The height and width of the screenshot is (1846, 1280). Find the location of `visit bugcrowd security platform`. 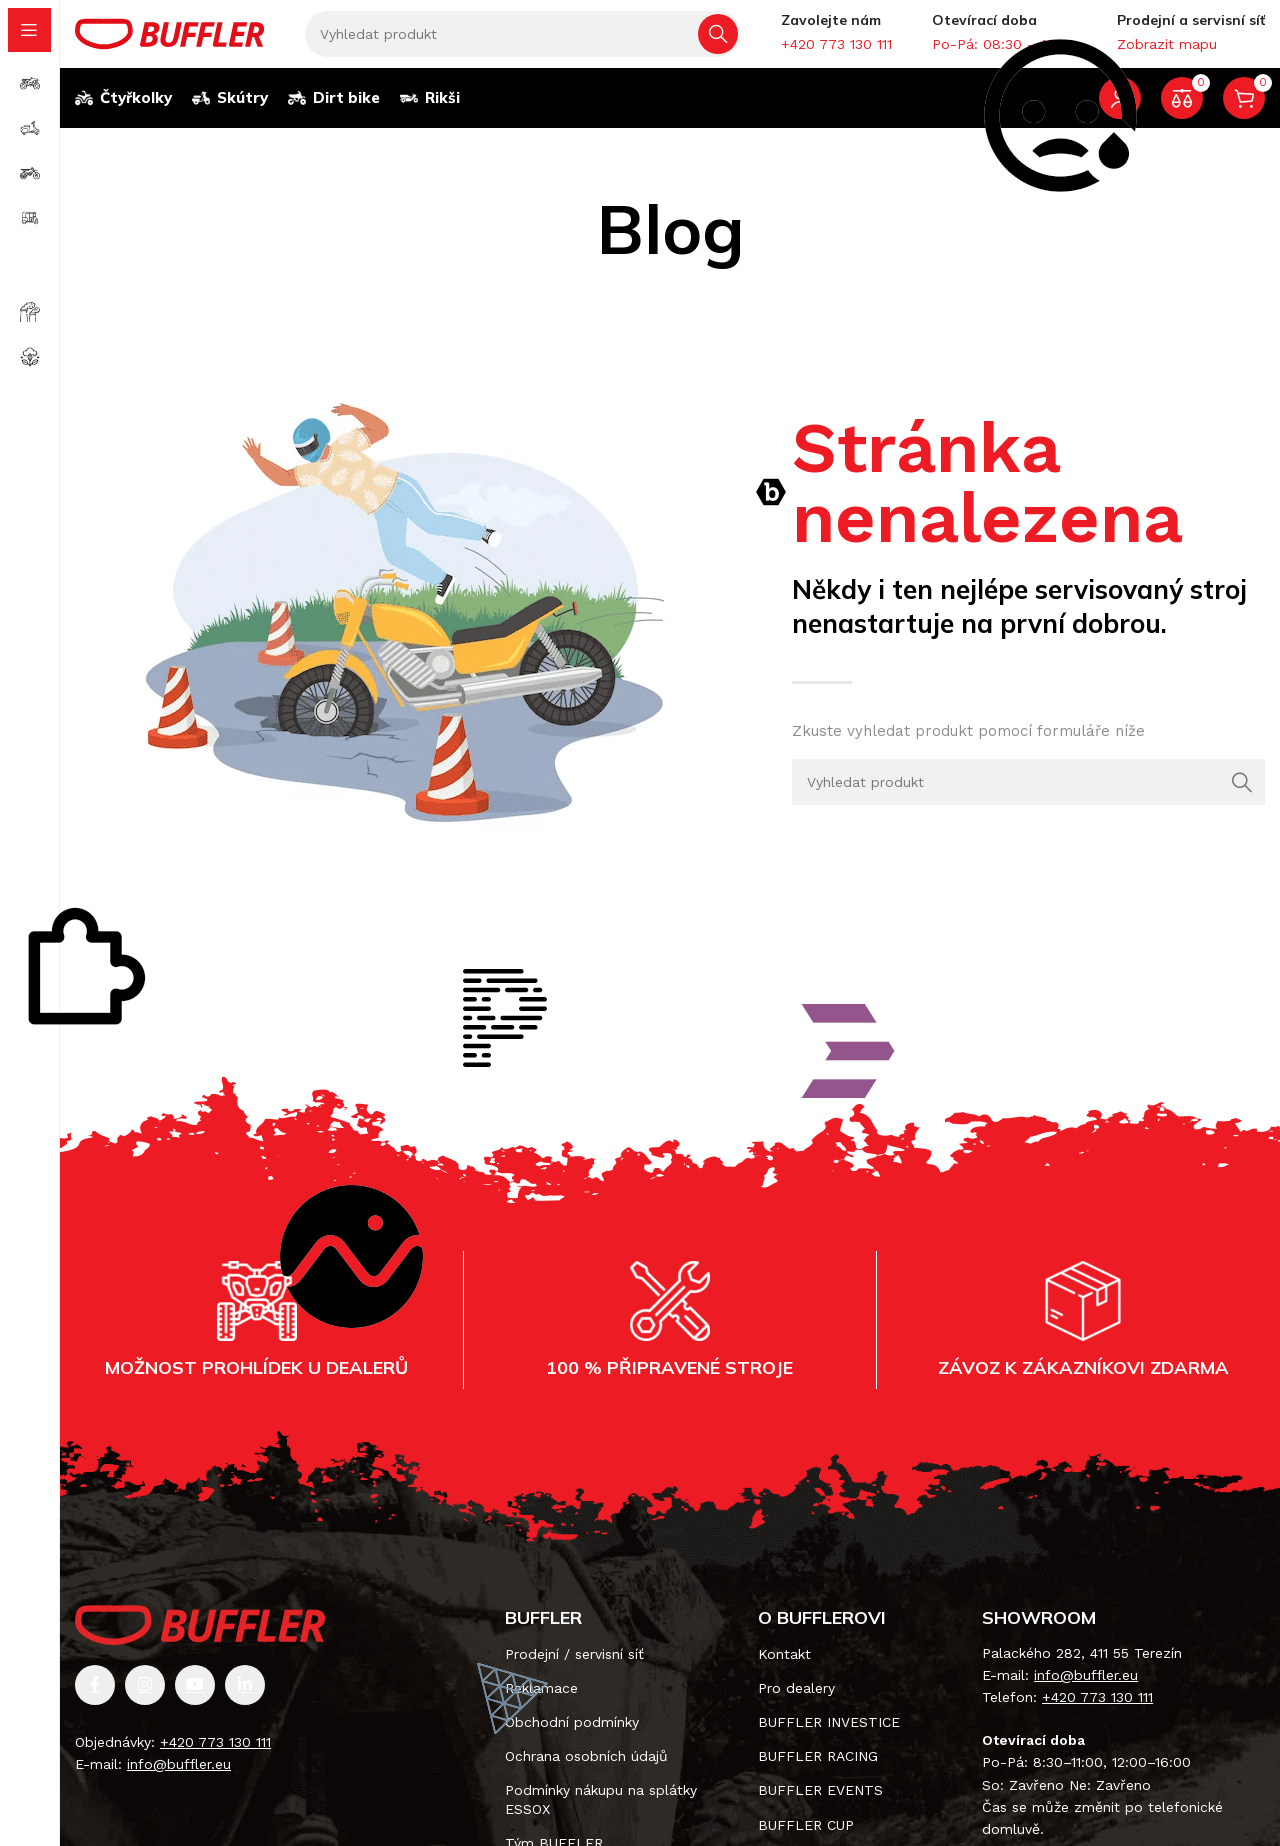

visit bugcrowd security platform is located at coordinates (771, 492).